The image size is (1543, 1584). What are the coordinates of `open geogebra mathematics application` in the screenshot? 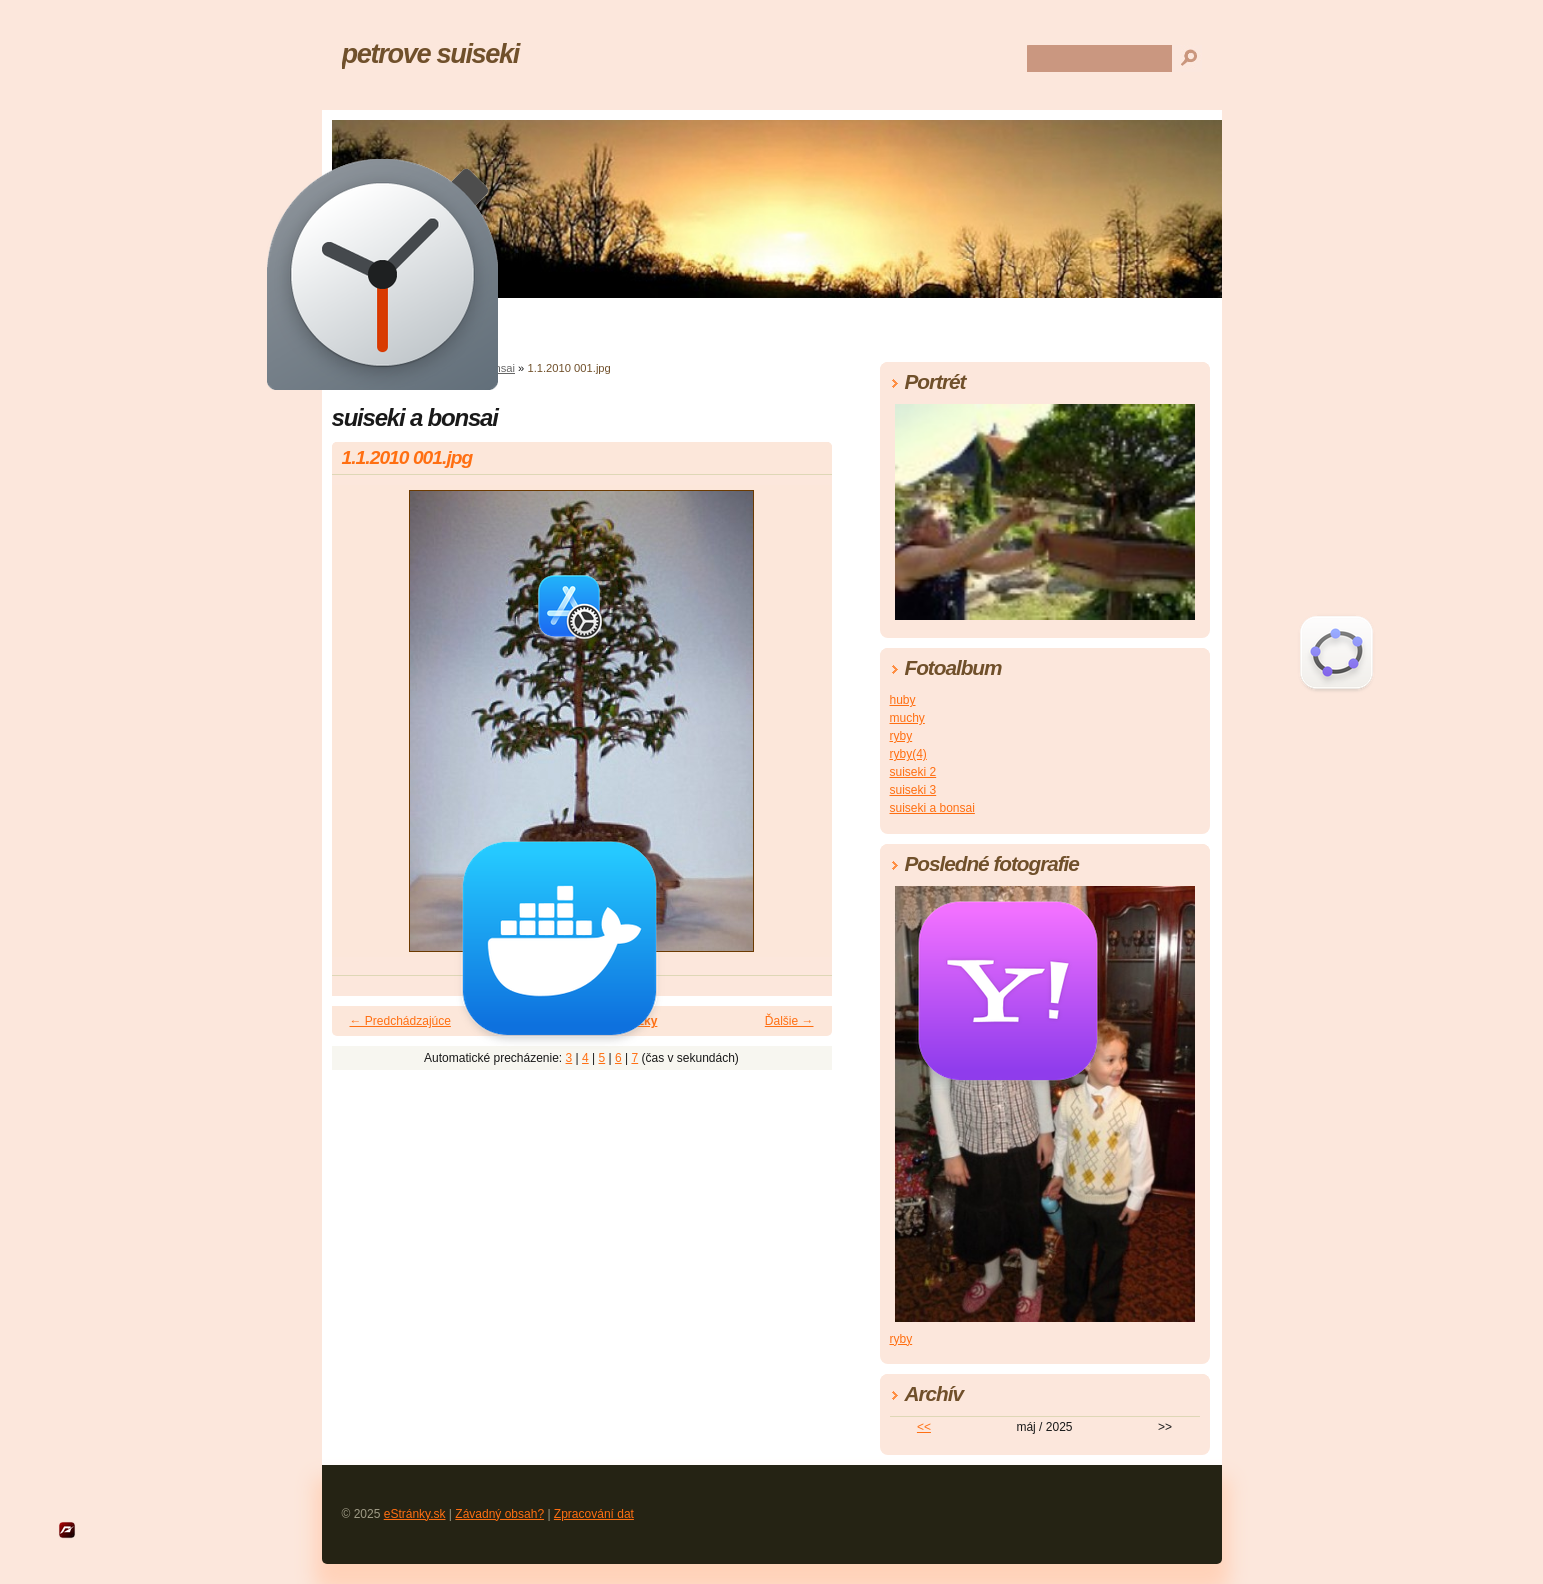 It's located at (1336, 652).